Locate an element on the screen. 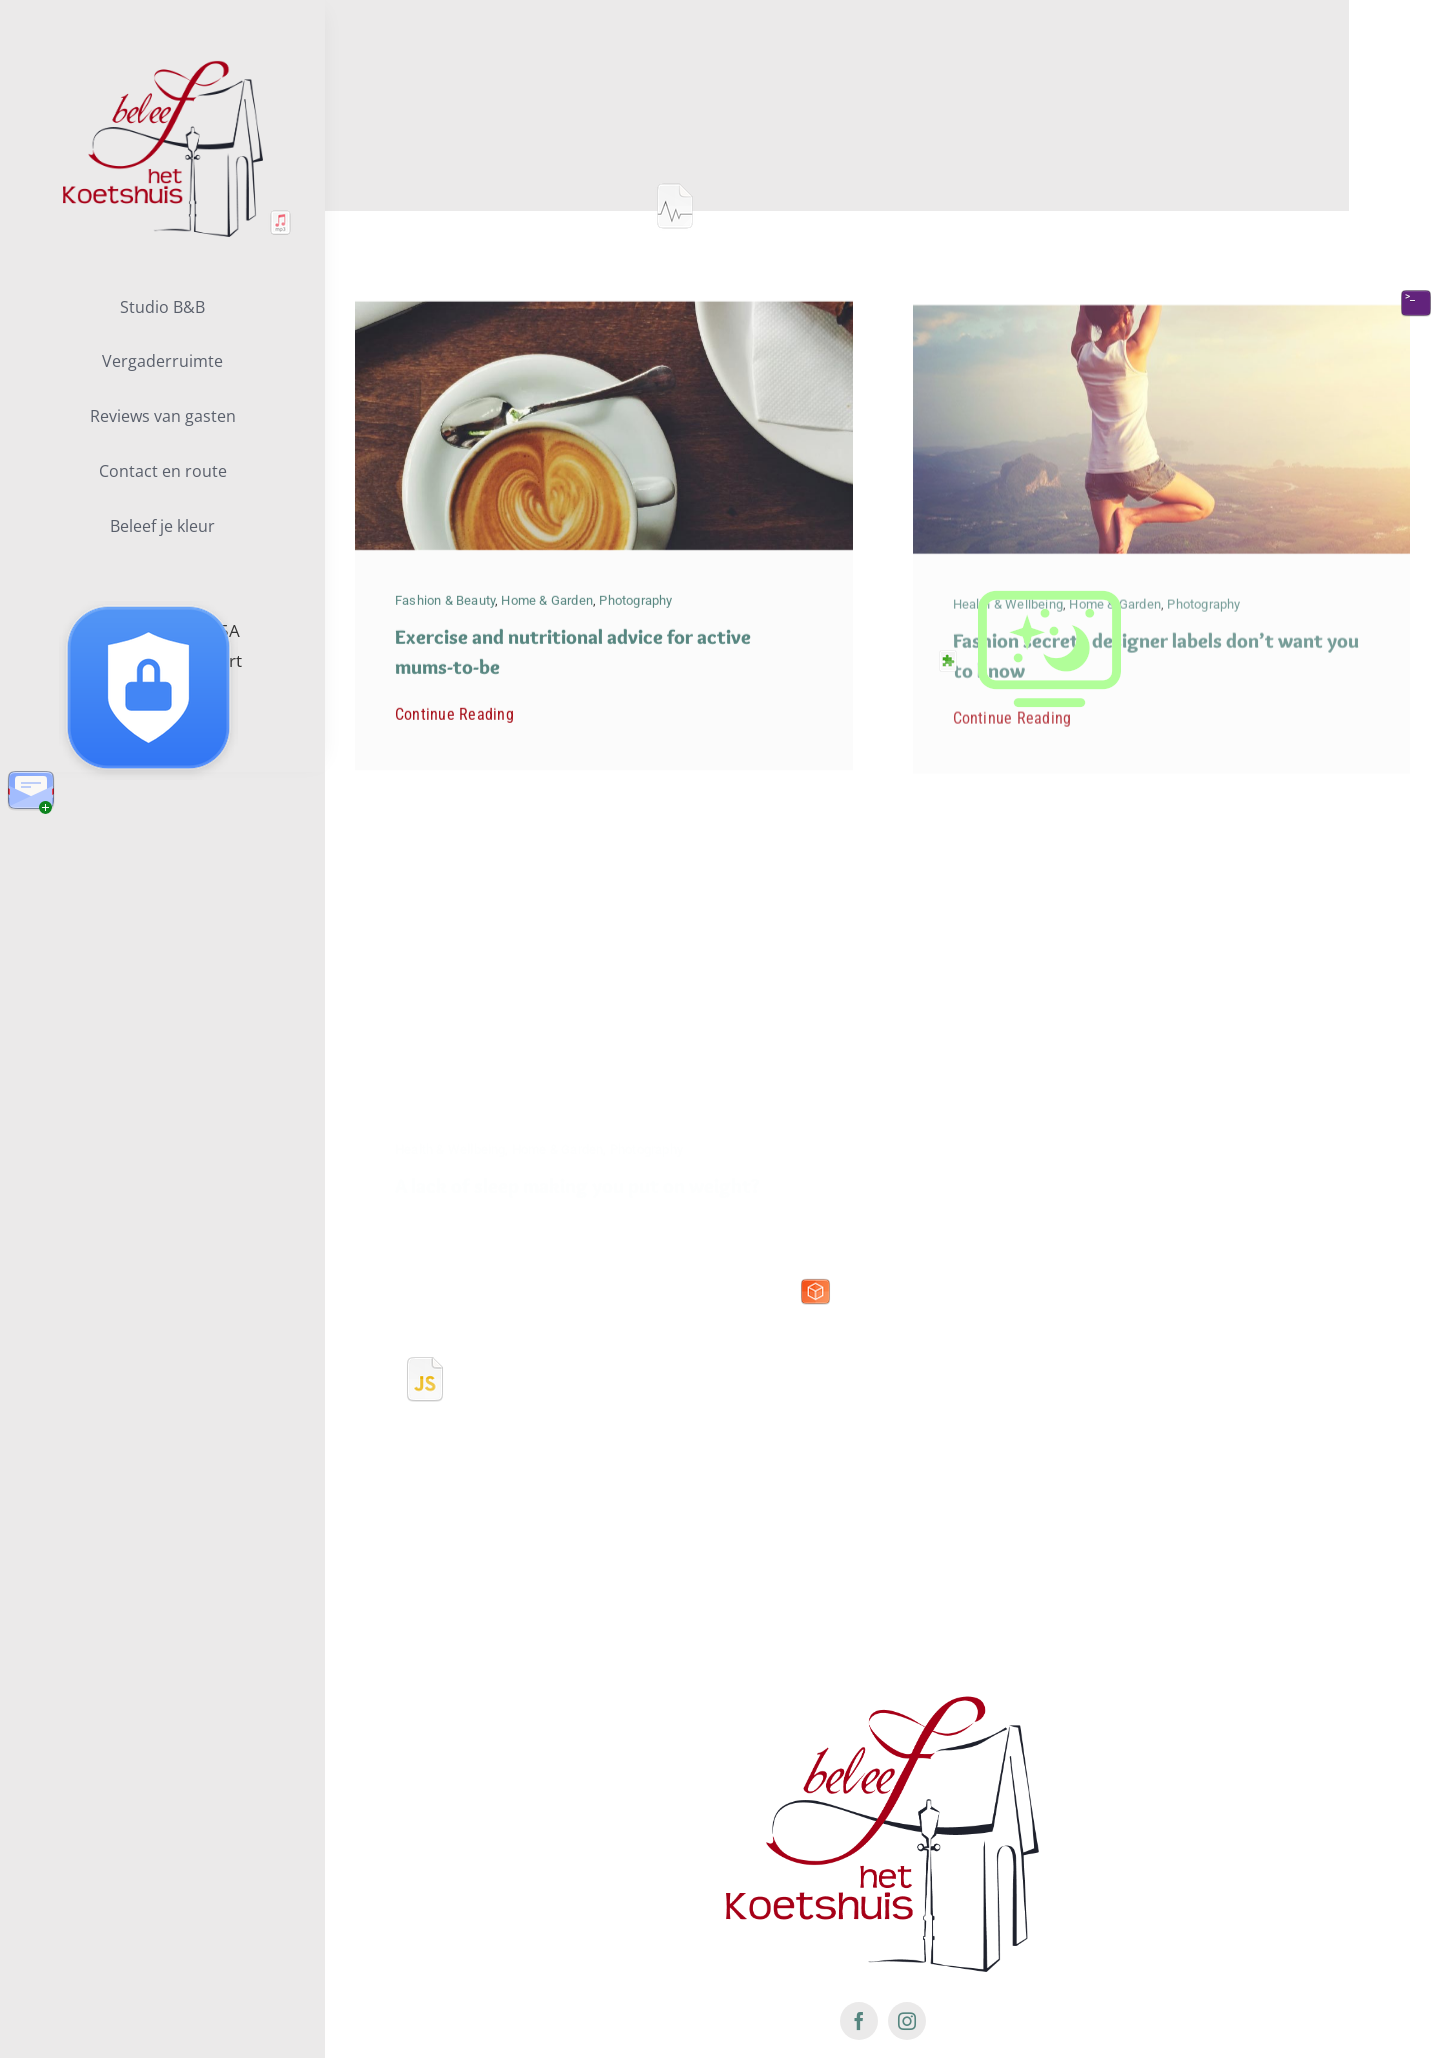 Image resolution: width=1440 pixels, height=2058 pixels. indicates an extension or plugin file type is located at coordinates (948, 661).